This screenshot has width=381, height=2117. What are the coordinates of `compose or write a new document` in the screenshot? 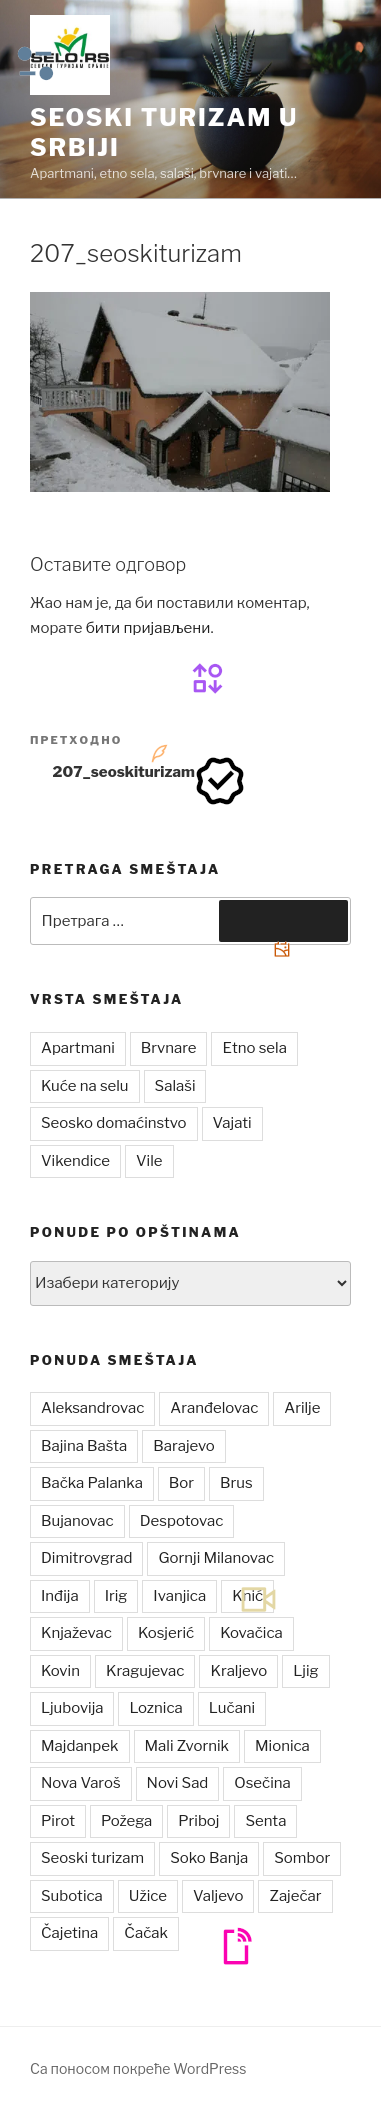 It's located at (159, 753).